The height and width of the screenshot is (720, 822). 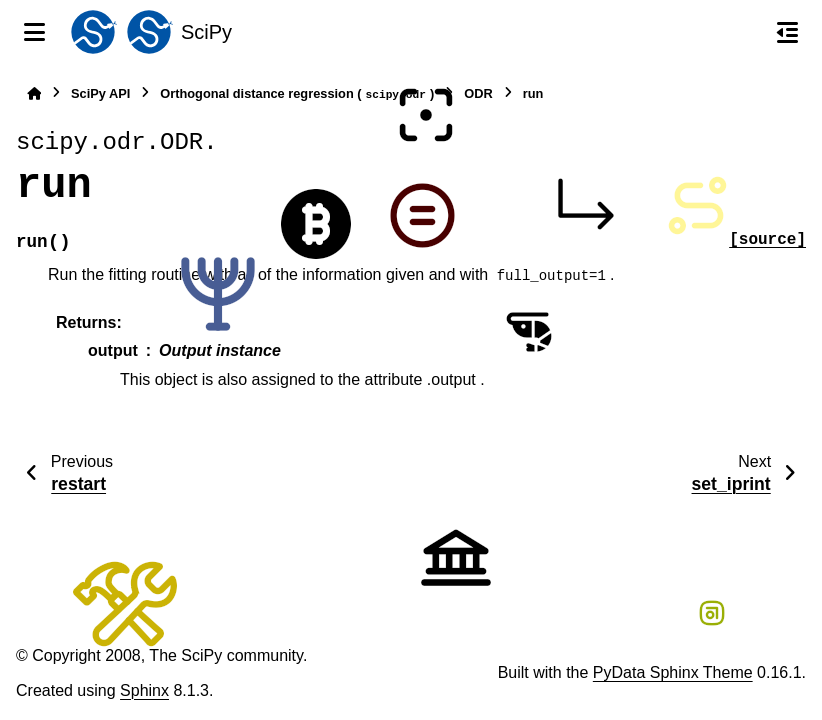 I want to click on center focus on selected area, so click(x=426, y=115).